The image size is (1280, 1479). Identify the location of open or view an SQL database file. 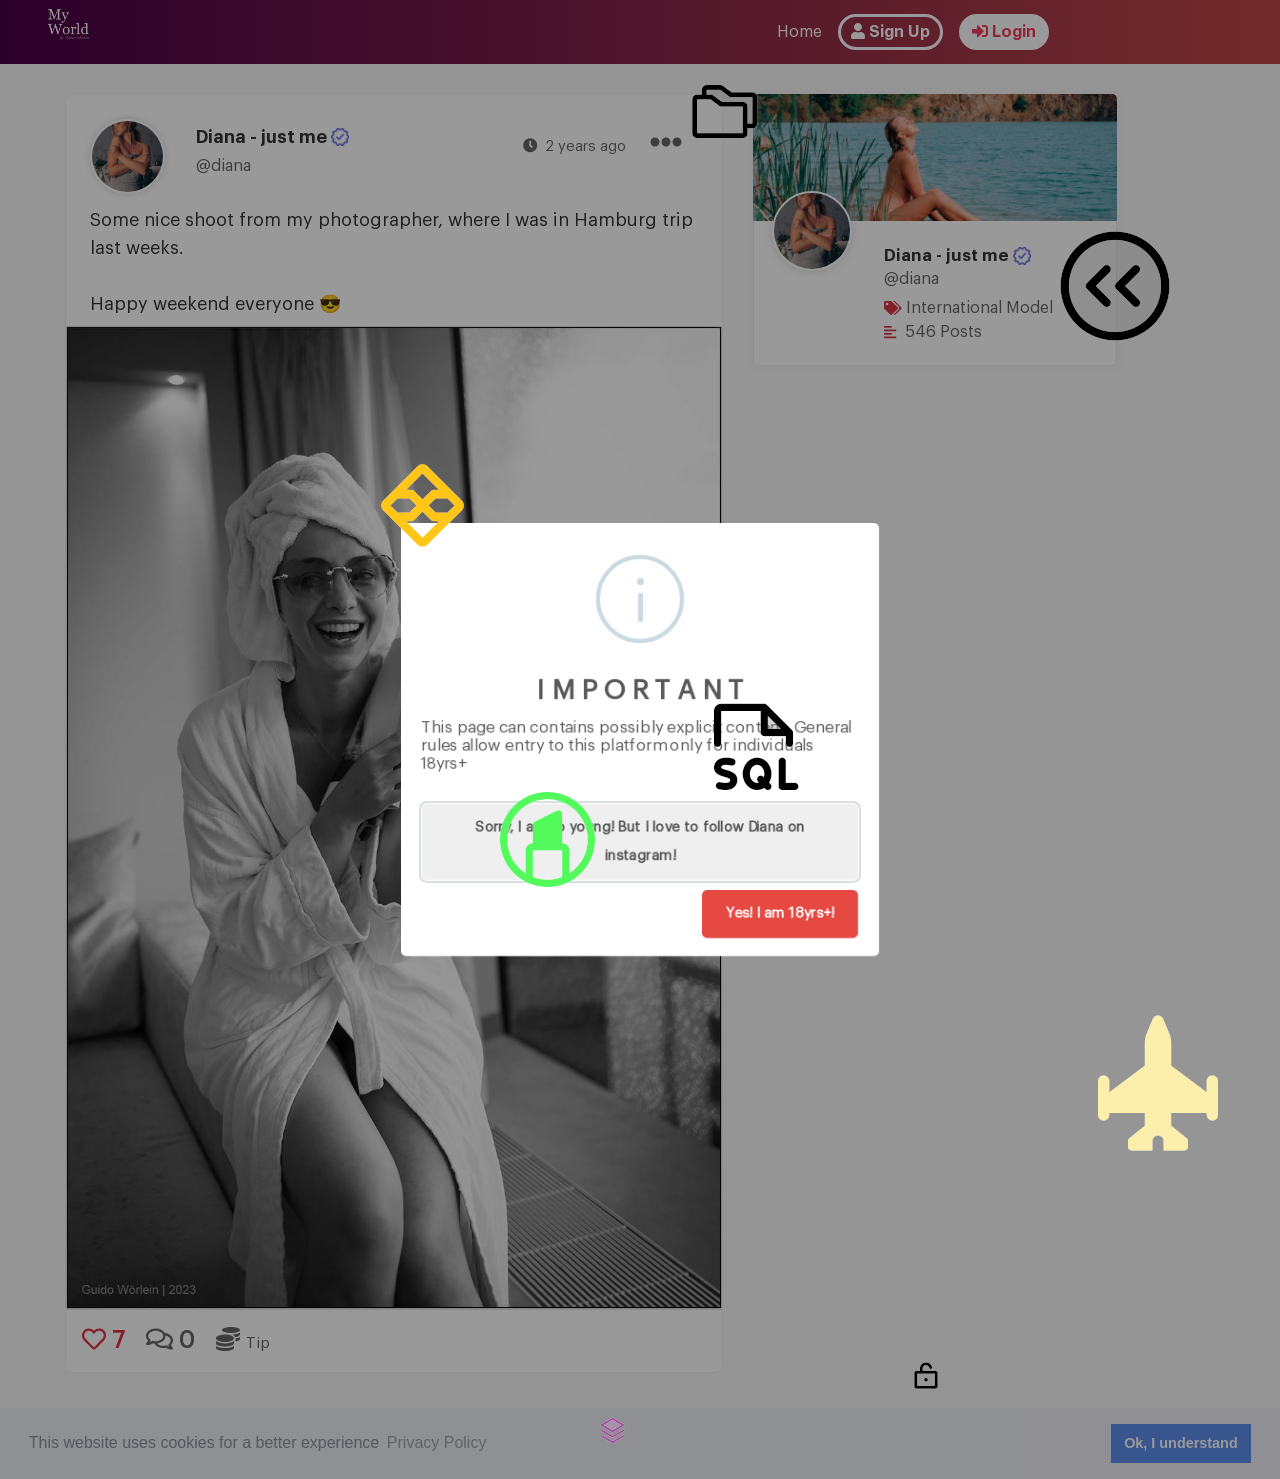
(753, 750).